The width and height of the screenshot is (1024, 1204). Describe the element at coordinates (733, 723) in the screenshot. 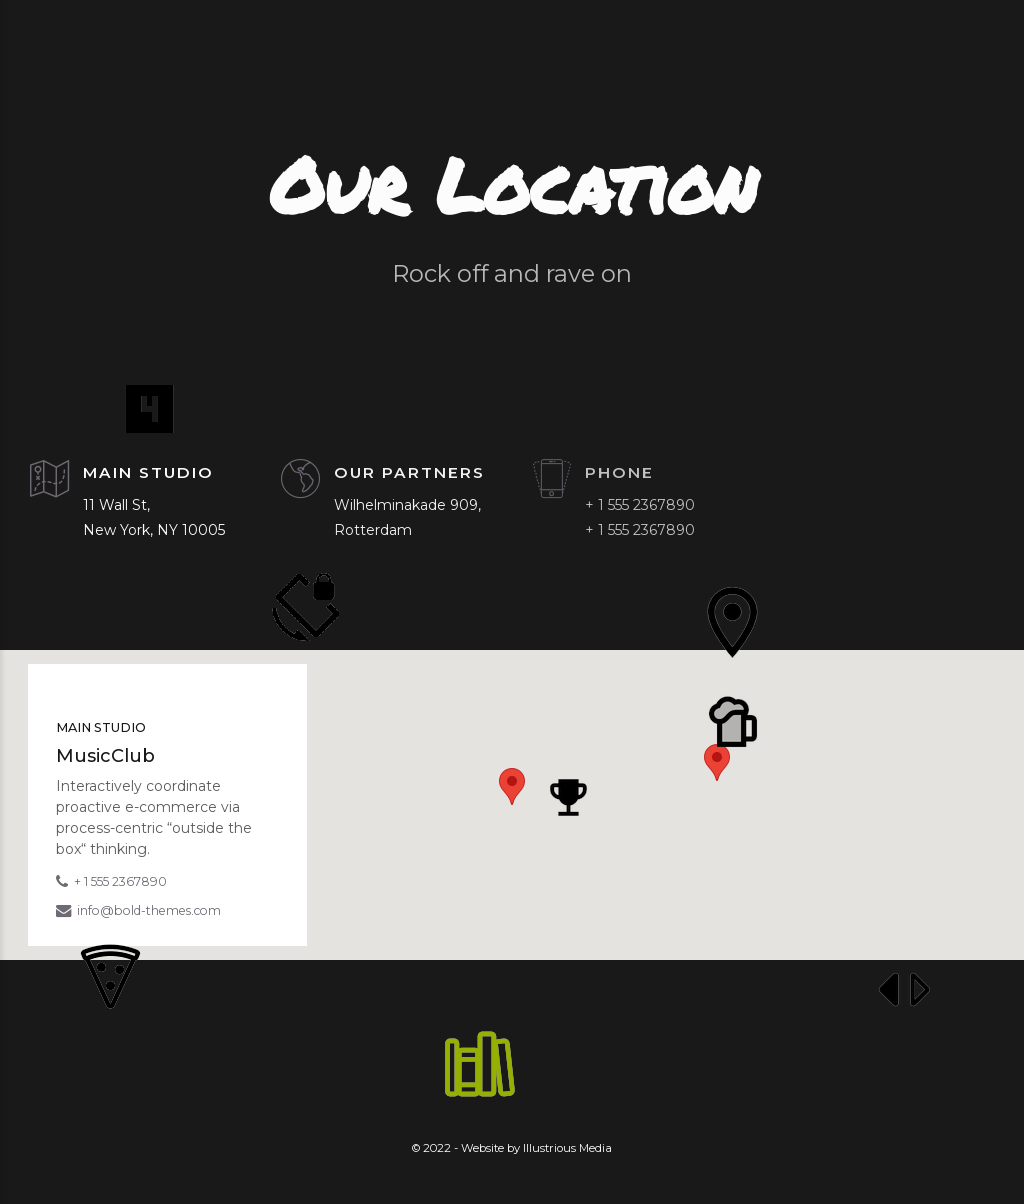

I see `find nearby sports bars or pubs` at that location.